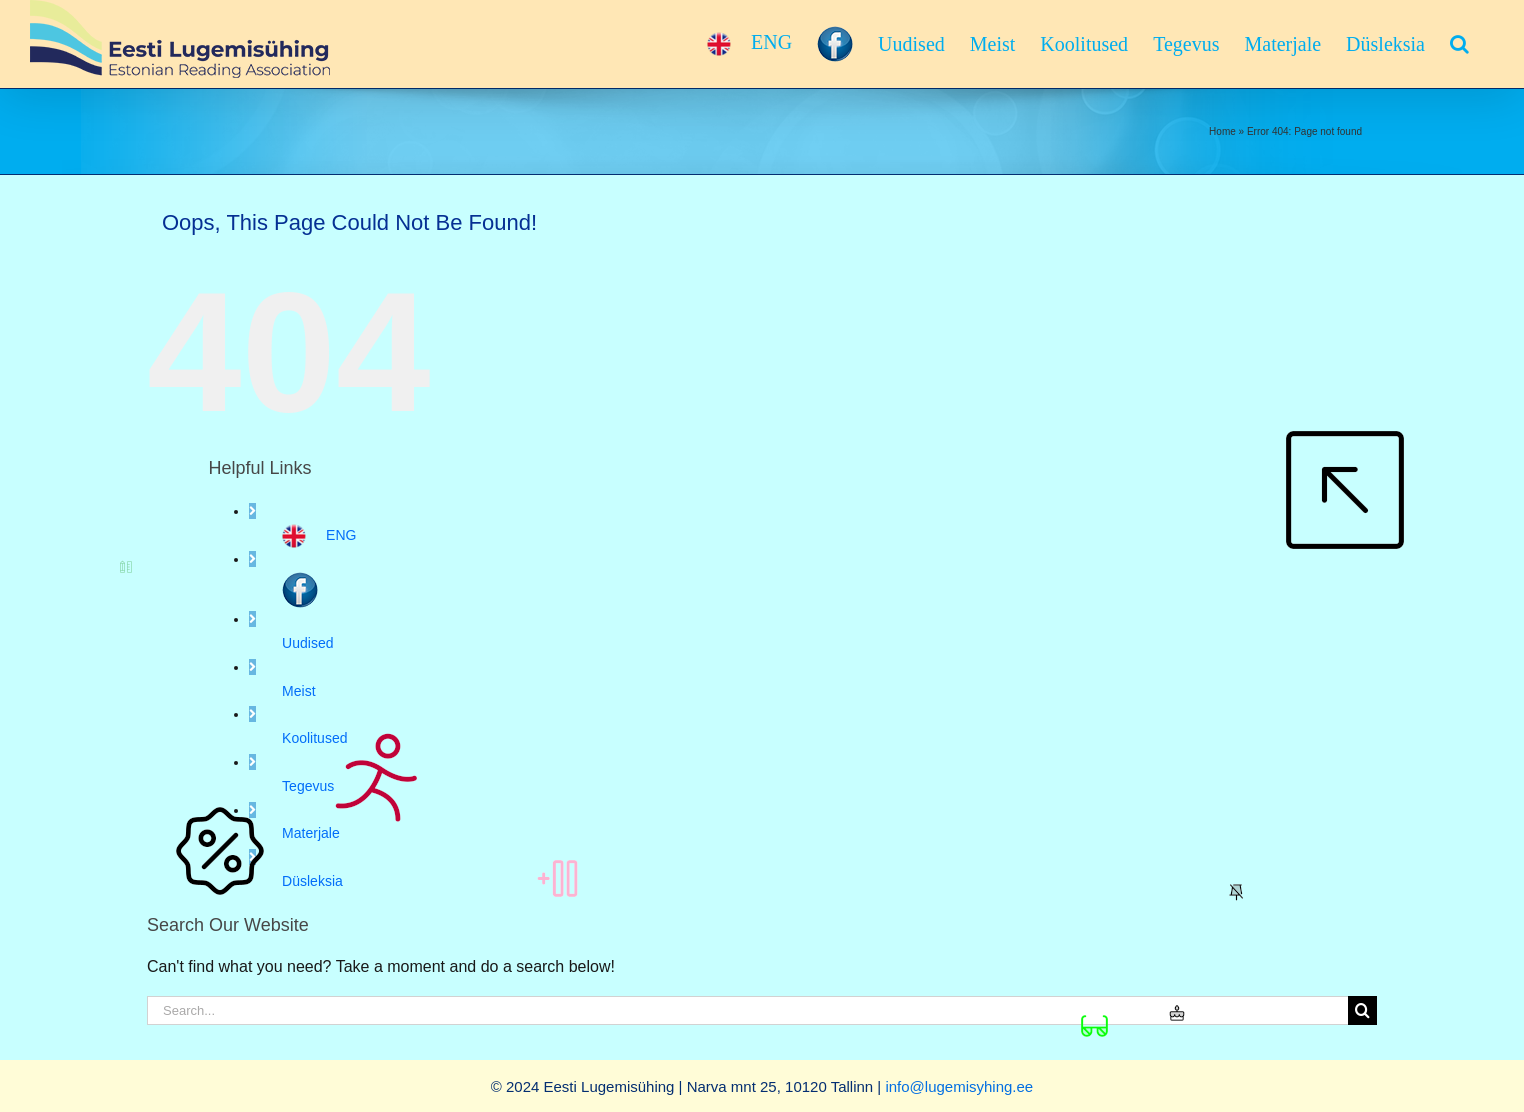 Image resolution: width=1524 pixels, height=1112 pixels. Describe the element at coordinates (220, 851) in the screenshot. I see `view available discounts or promotions` at that location.